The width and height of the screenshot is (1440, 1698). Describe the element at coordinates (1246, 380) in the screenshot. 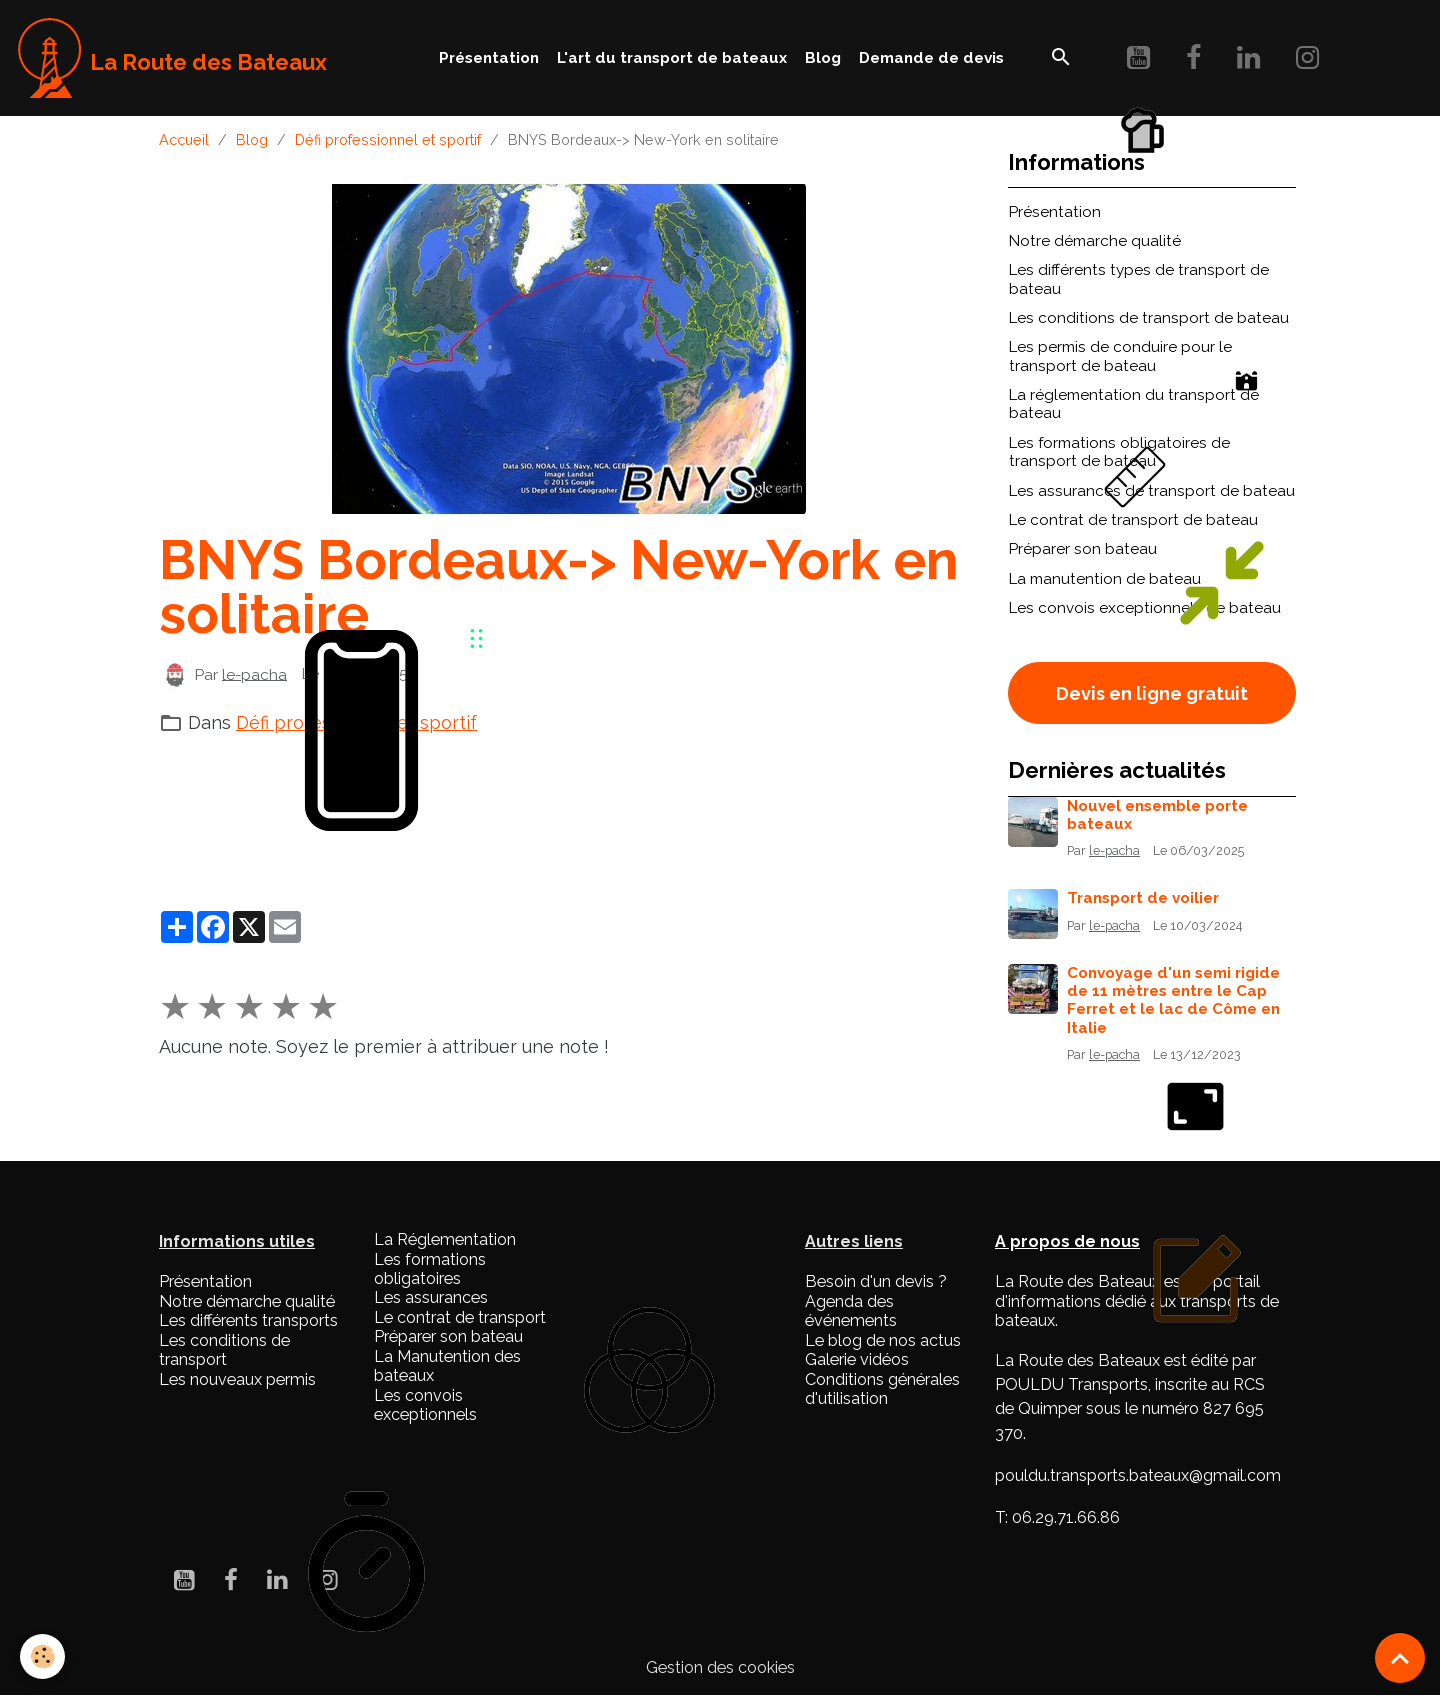

I see `find nearby synagogues` at that location.